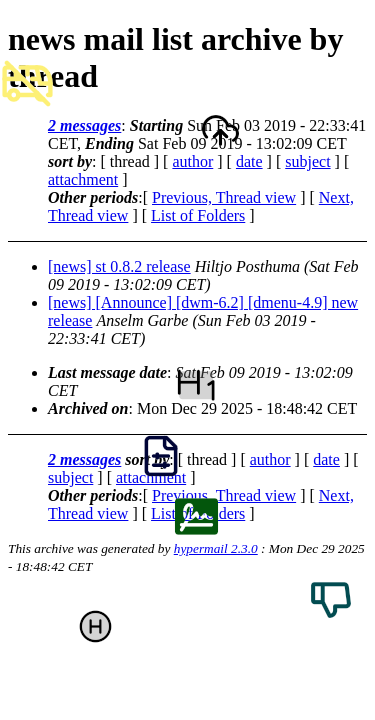 The width and height of the screenshot is (375, 720). Describe the element at coordinates (220, 130) in the screenshot. I see `upload file to cloud storage` at that location.